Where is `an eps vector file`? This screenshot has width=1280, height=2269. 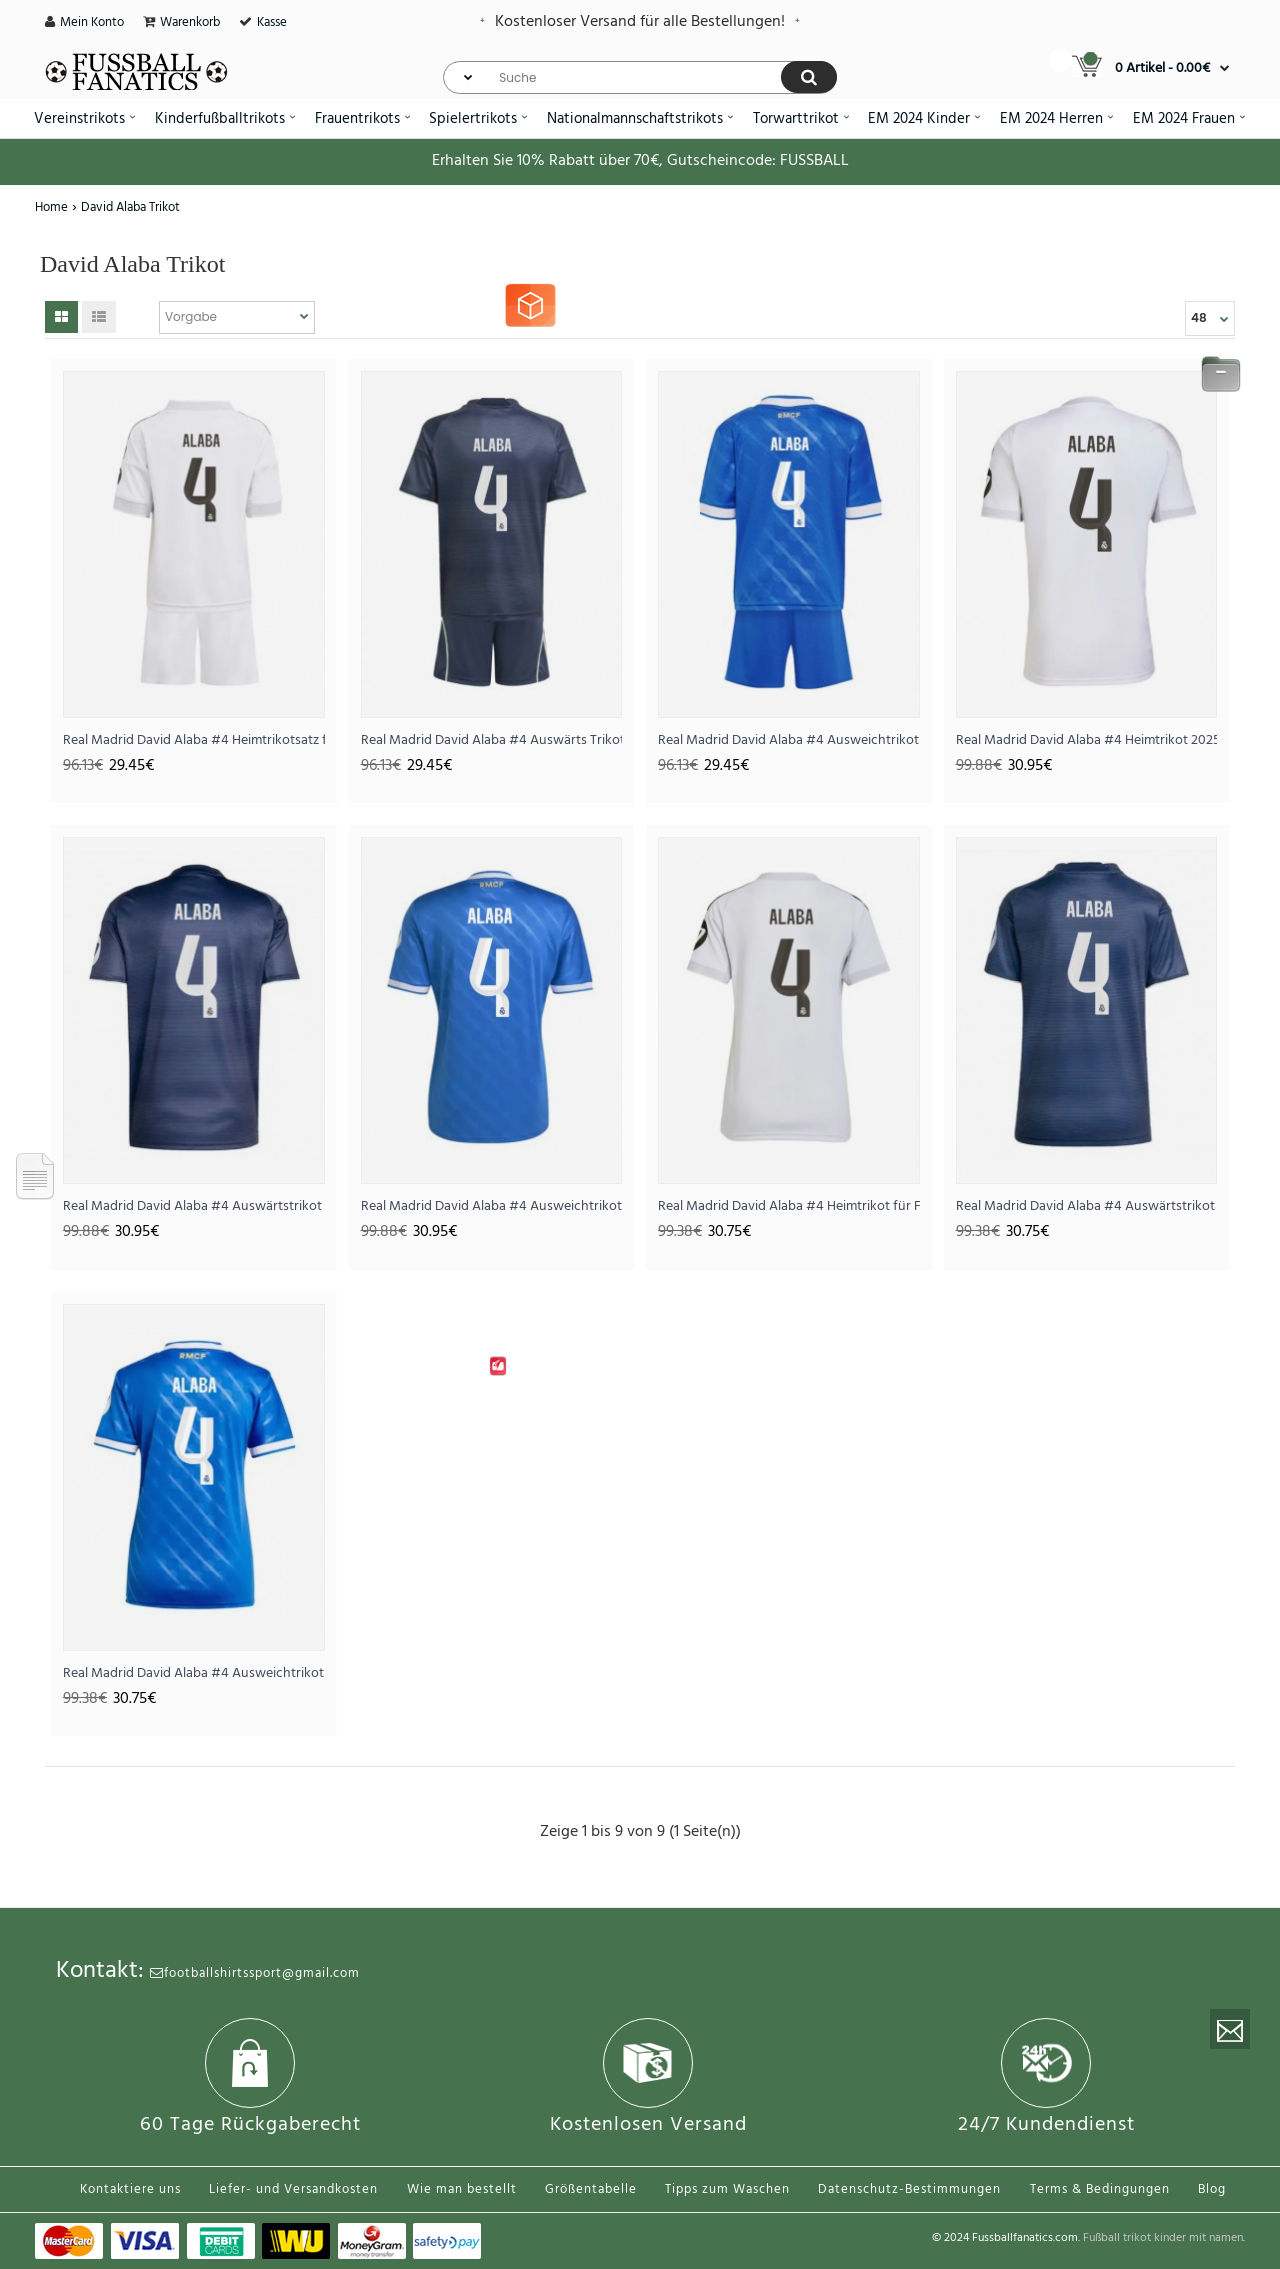 an eps vector file is located at coordinates (498, 1366).